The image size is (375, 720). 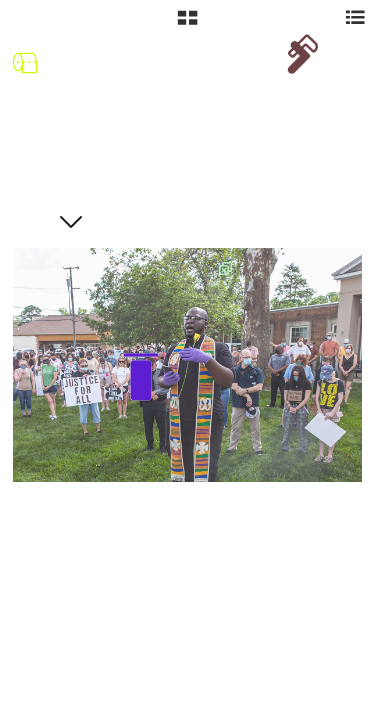 I want to click on access plumbing or maintenance tools, so click(x=301, y=54).